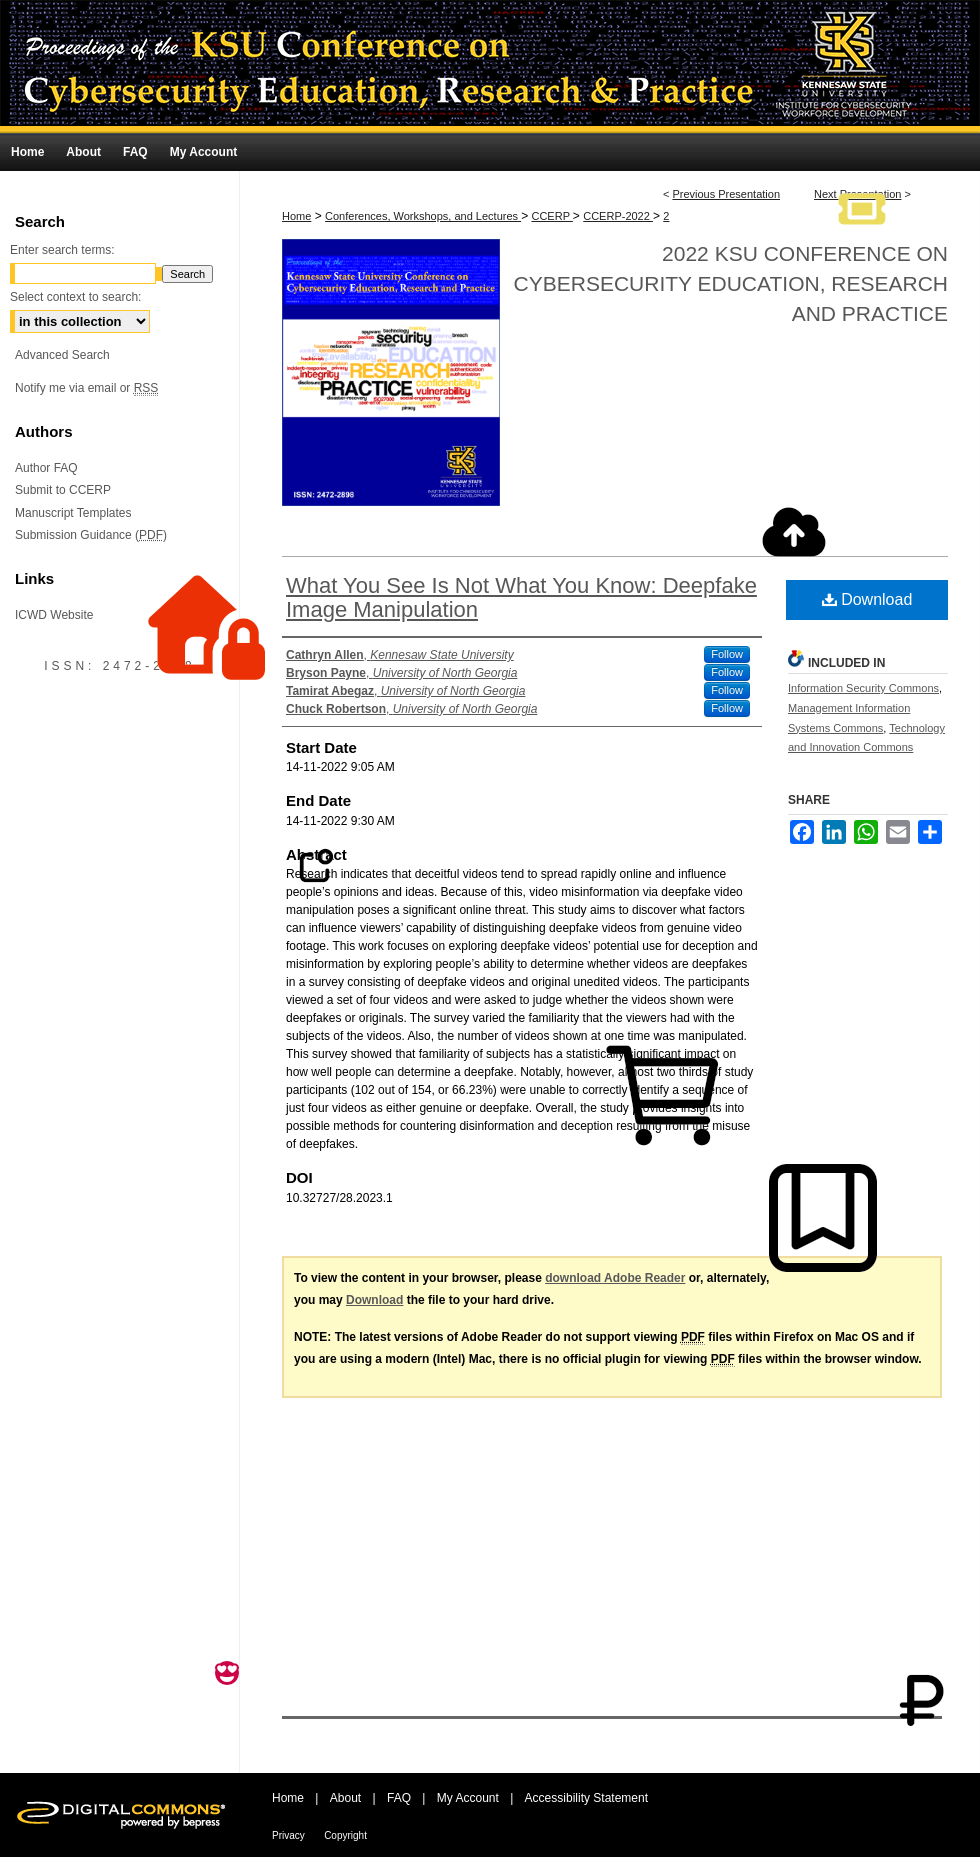 This screenshot has height=1857, width=980. Describe the element at coordinates (923, 1700) in the screenshot. I see `indicates Russian ruble currency` at that location.